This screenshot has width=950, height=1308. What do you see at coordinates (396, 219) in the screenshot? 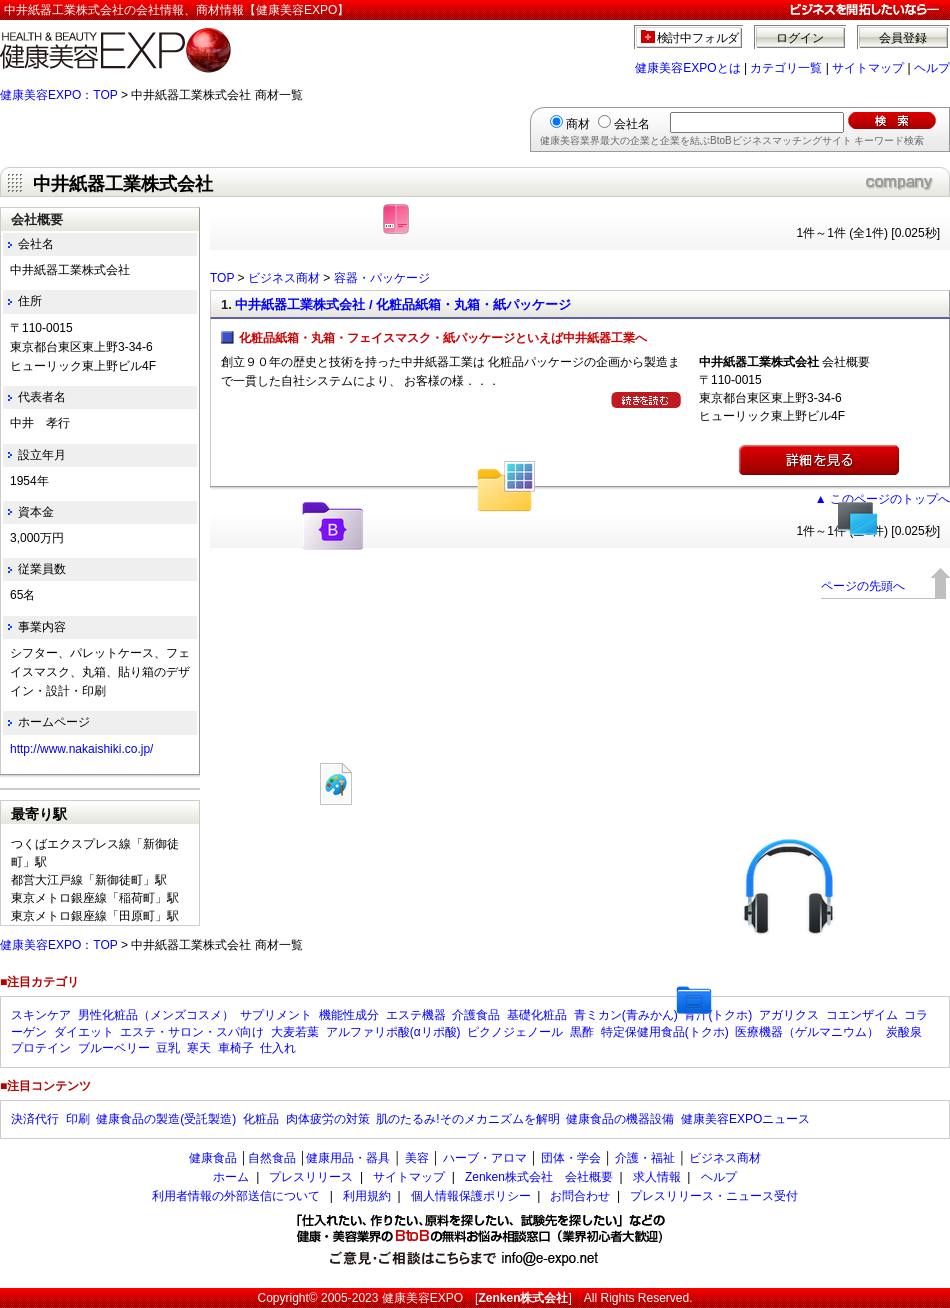
I see `a debian software package file` at bounding box center [396, 219].